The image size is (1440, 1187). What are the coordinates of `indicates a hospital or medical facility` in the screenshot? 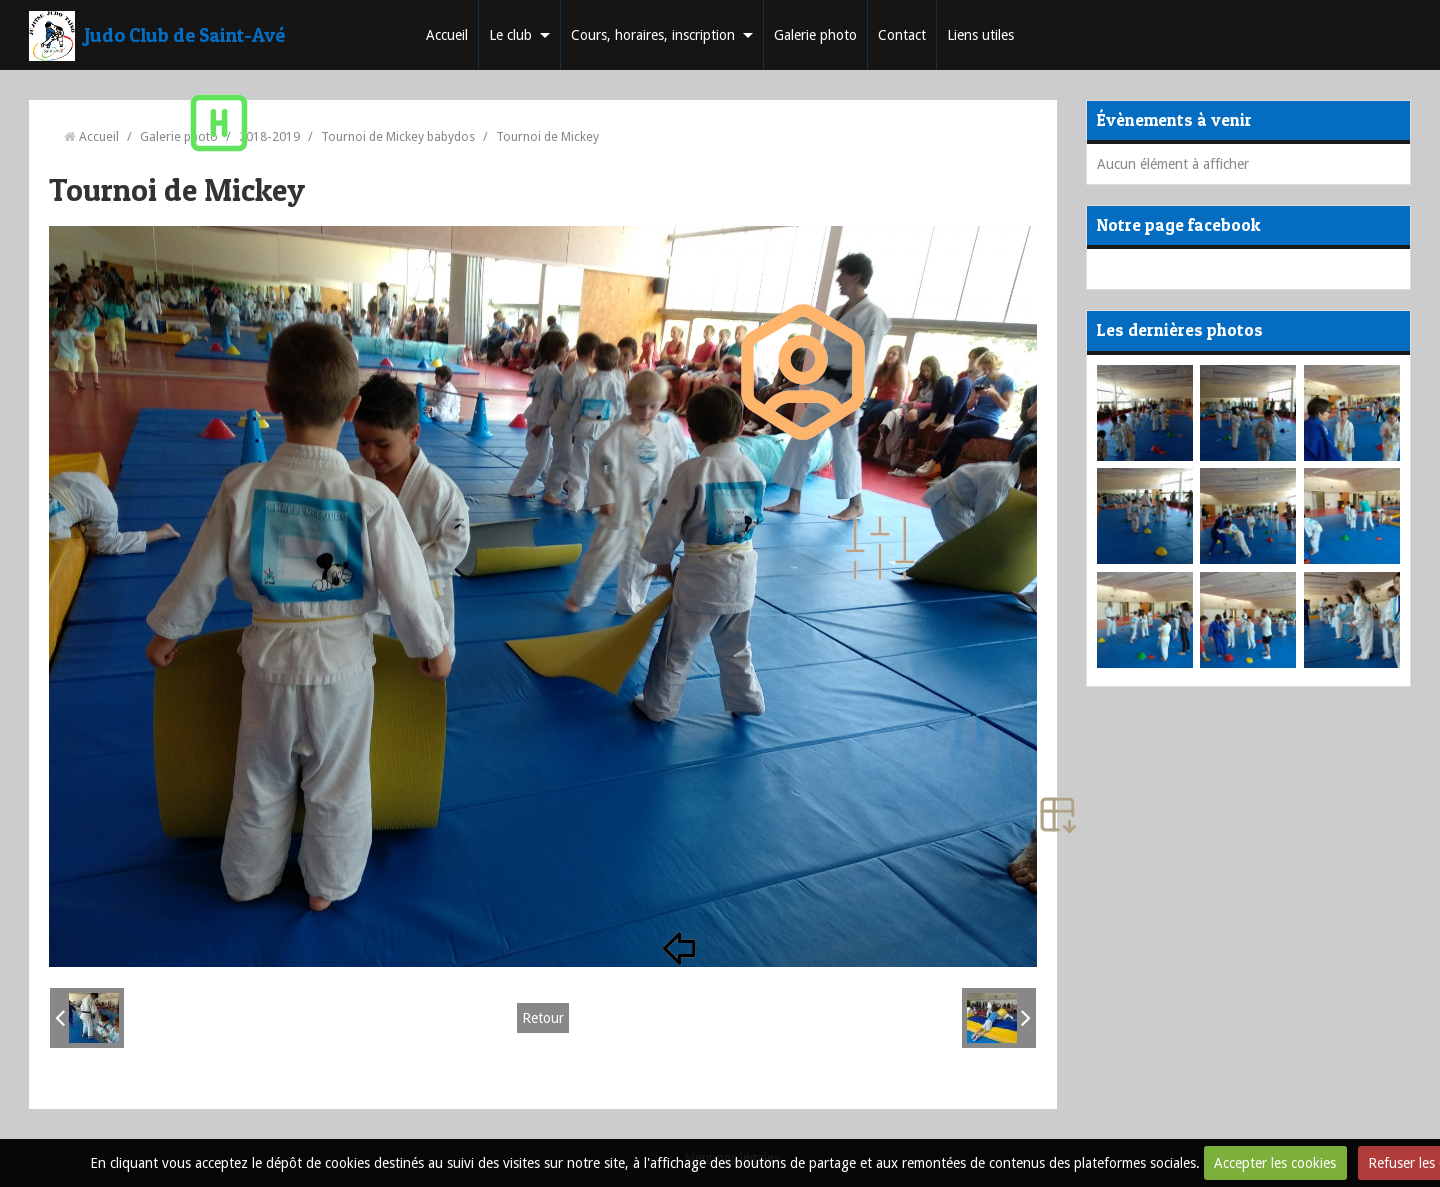 It's located at (219, 123).